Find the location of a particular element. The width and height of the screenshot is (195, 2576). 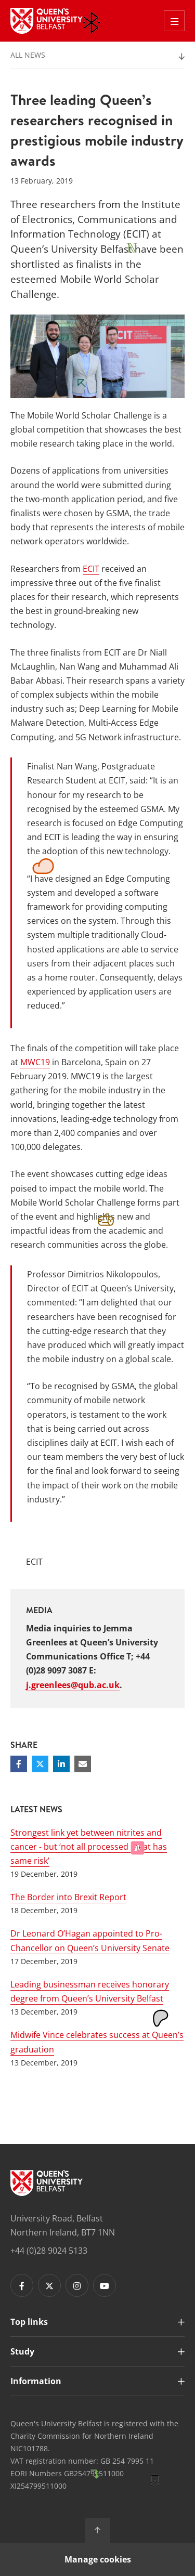

navigate back to previous screen is located at coordinates (82, 383).